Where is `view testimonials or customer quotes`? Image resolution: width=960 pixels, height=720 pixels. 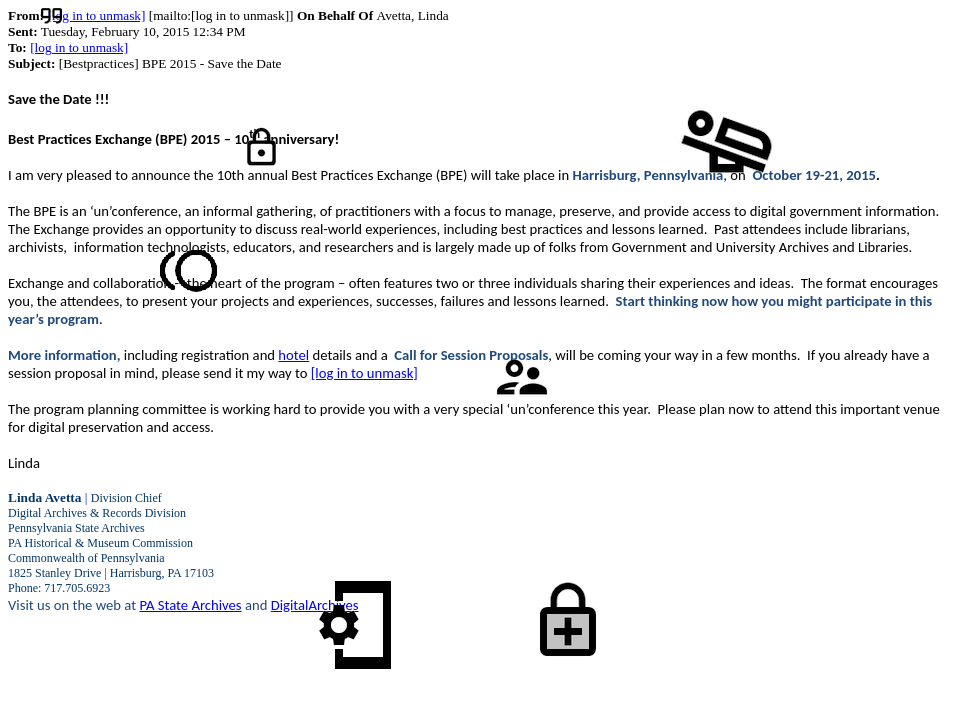
view testimonials or customer quotes is located at coordinates (51, 15).